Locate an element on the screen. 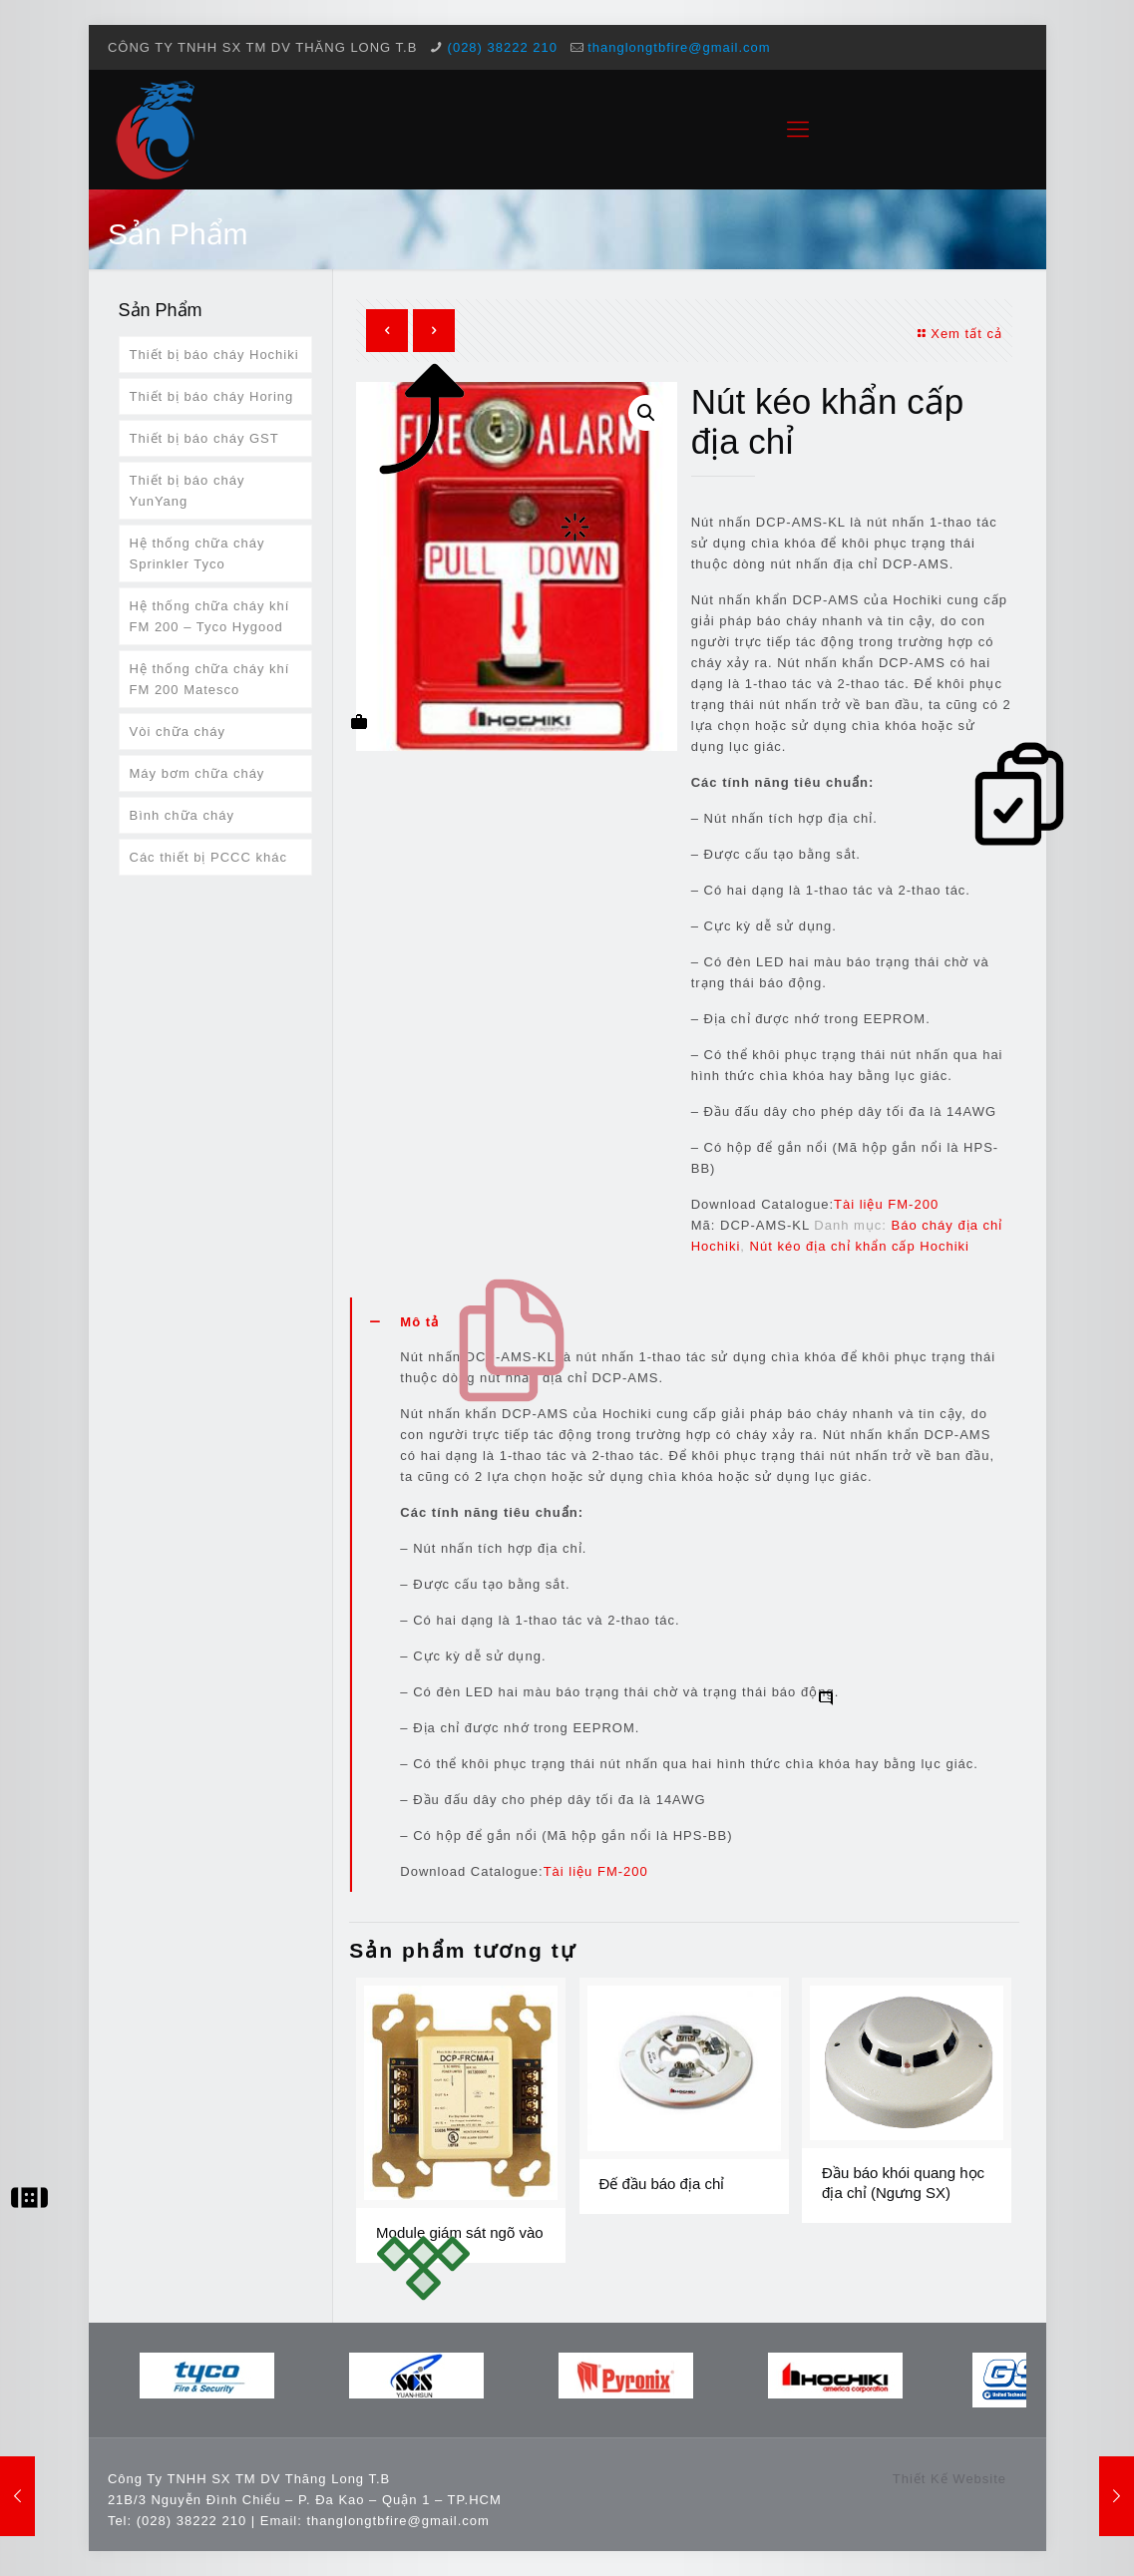 The image size is (1134, 2576). go back and up in navigation is located at coordinates (422, 419).